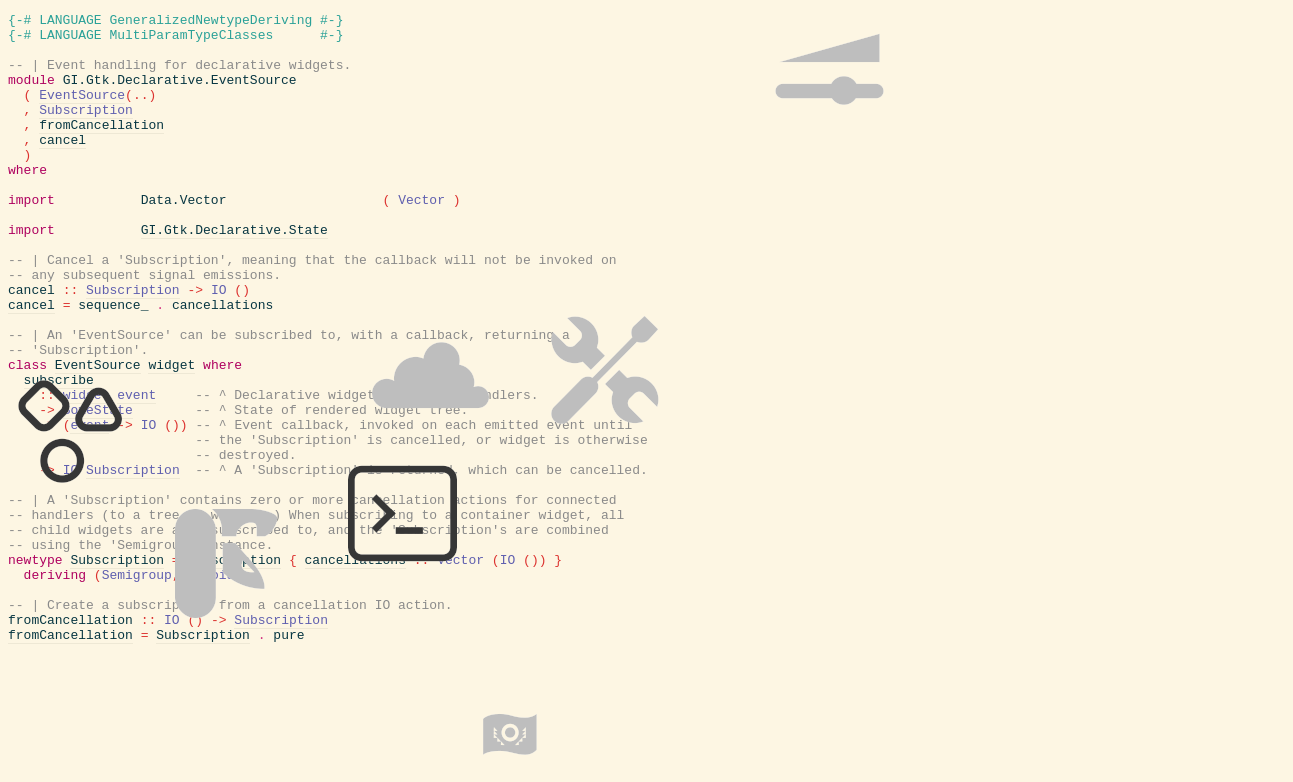 The width and height of the screenshot is (1293, 782). What do you see at coordinates (511, 734) in the screenshot?
I see `configure language and region settings` at bounding box center [511, 734].